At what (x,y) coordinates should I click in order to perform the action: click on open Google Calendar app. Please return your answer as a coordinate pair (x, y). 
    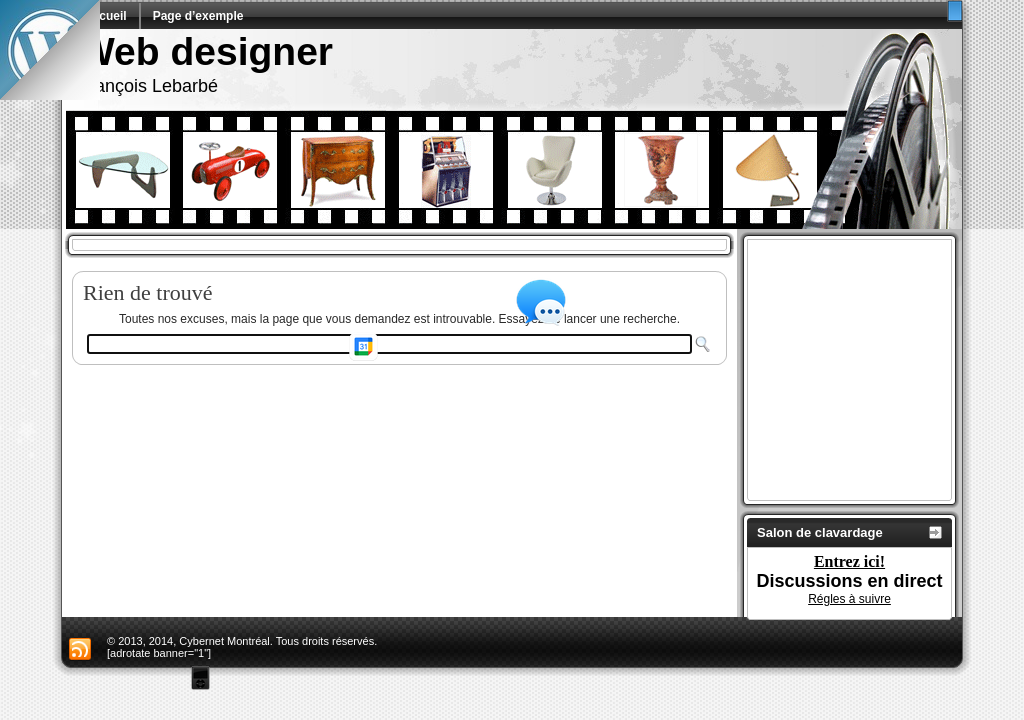
    Looking at the image, I should click on (363, 346).